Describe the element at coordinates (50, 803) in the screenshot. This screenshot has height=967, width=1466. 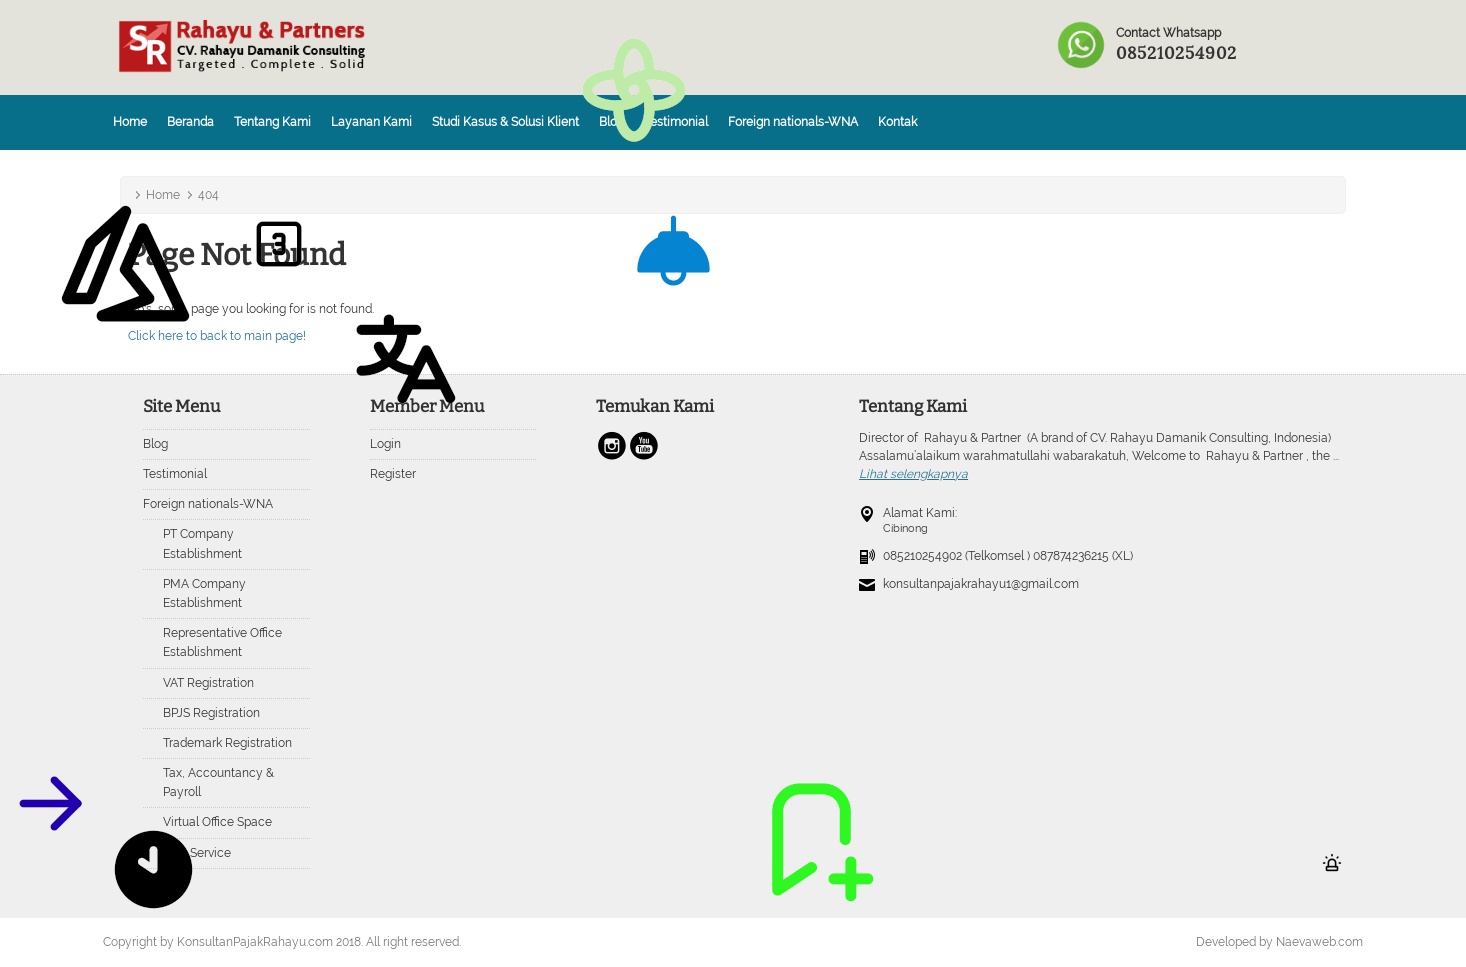
I see `navigate to the next item or screen` at that location.